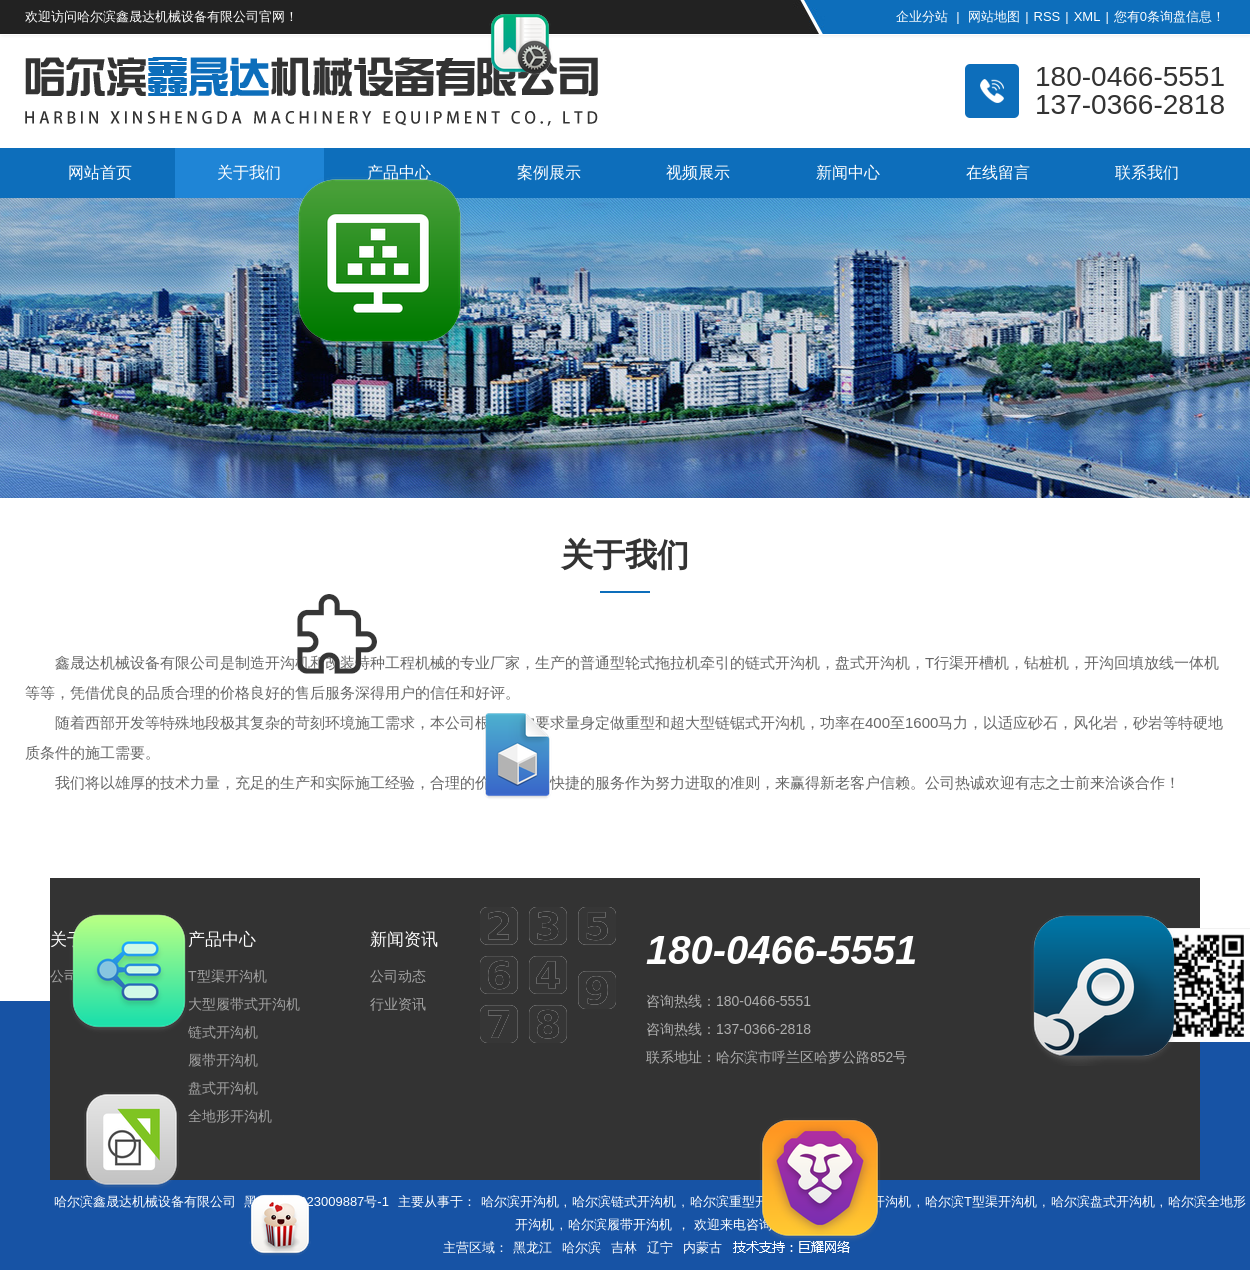 This screenshot has height=1270, width=1250. What do you see at coordinates (1104, 986) in the screenshot?
I see `open the steam gaming platform` at bounding box center [1104, 986].